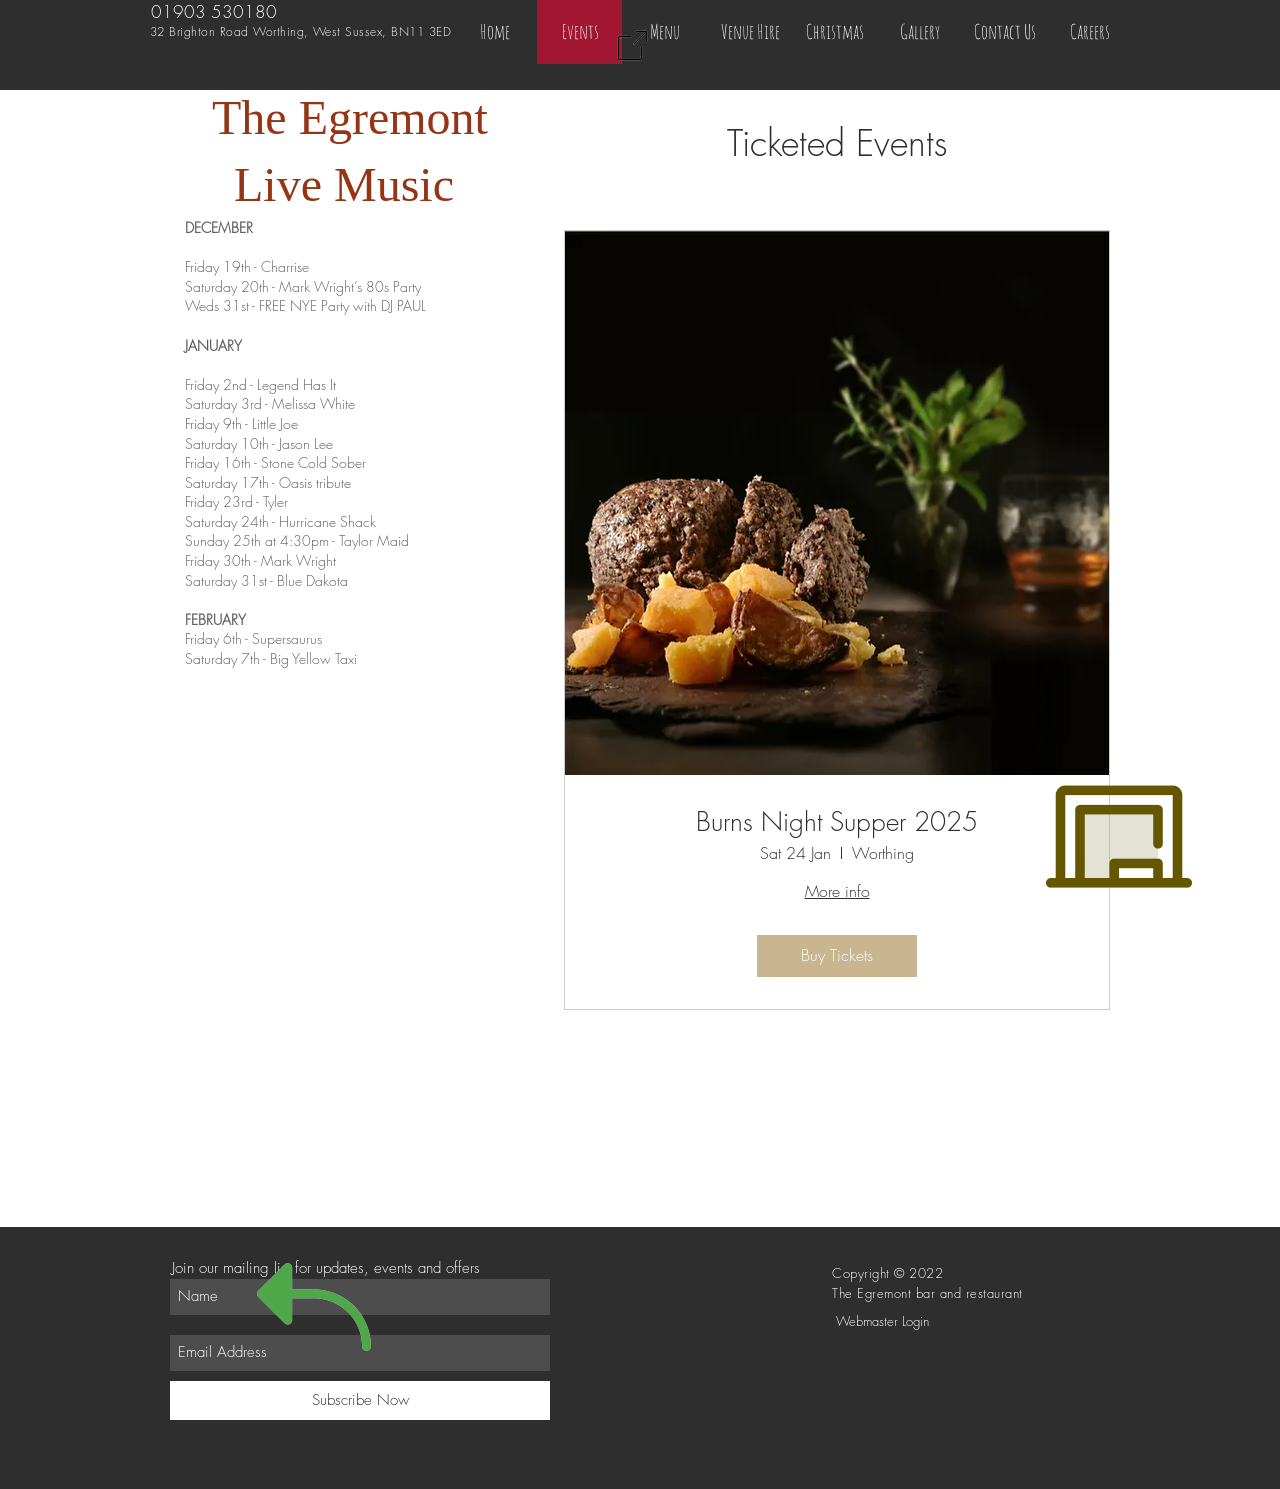 This screenshot has width=1280, height=1489. I want to click on reply to a message, so click(314, 1307).